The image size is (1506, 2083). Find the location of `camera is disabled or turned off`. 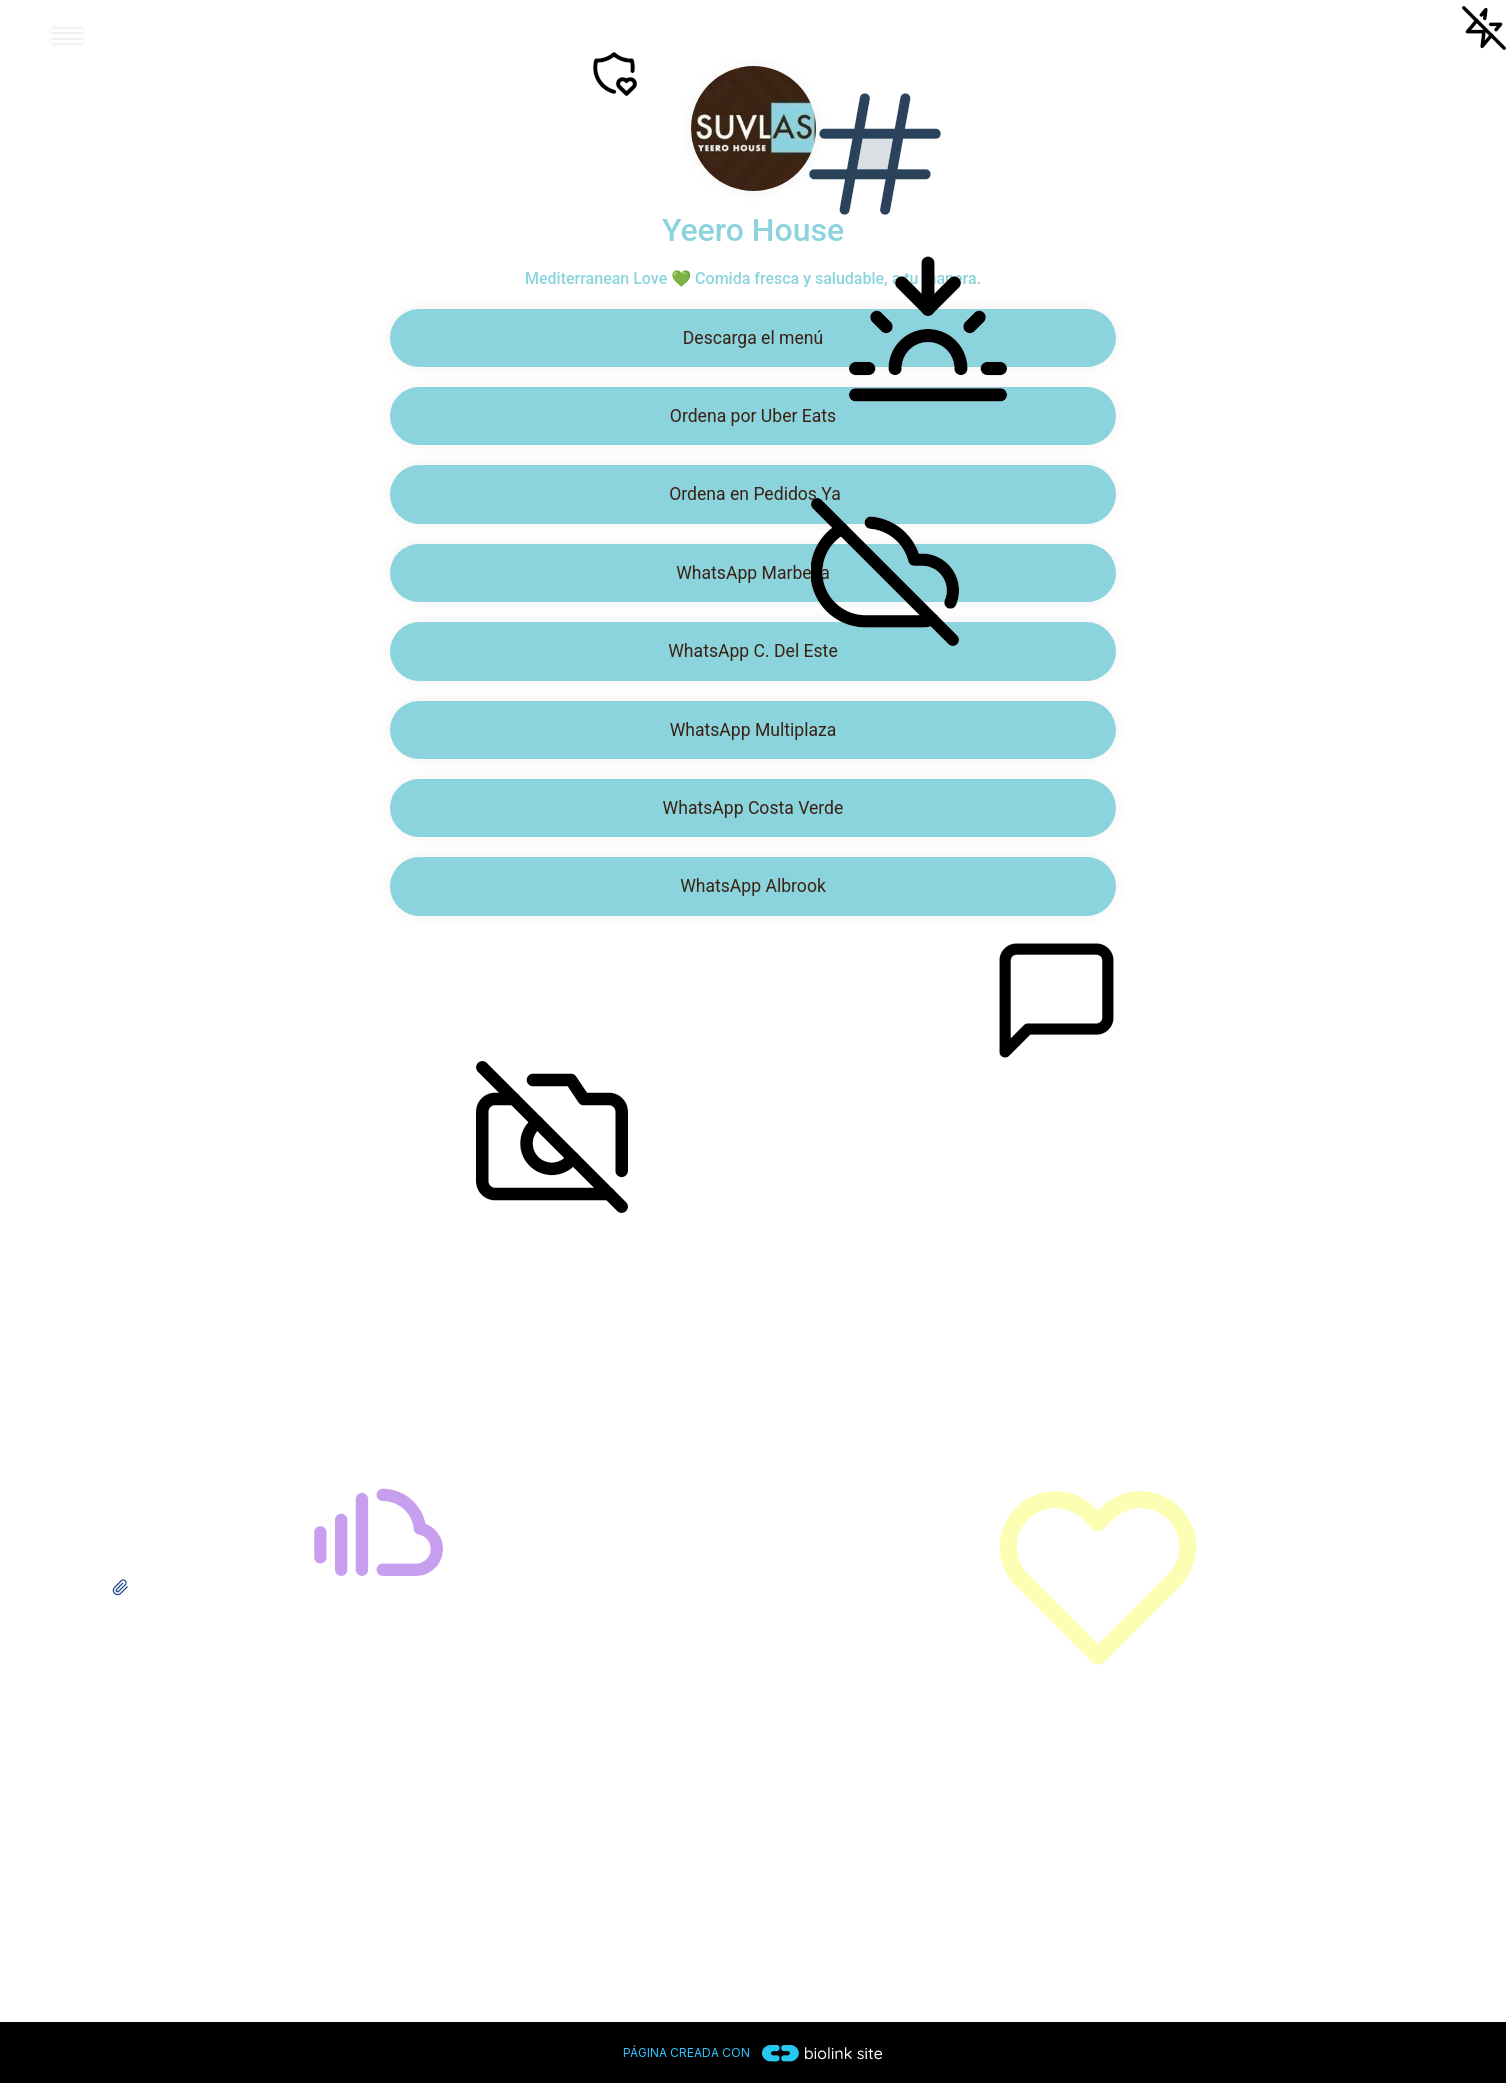

camera is disabled or turned off is located at coordinates (552, 1137).